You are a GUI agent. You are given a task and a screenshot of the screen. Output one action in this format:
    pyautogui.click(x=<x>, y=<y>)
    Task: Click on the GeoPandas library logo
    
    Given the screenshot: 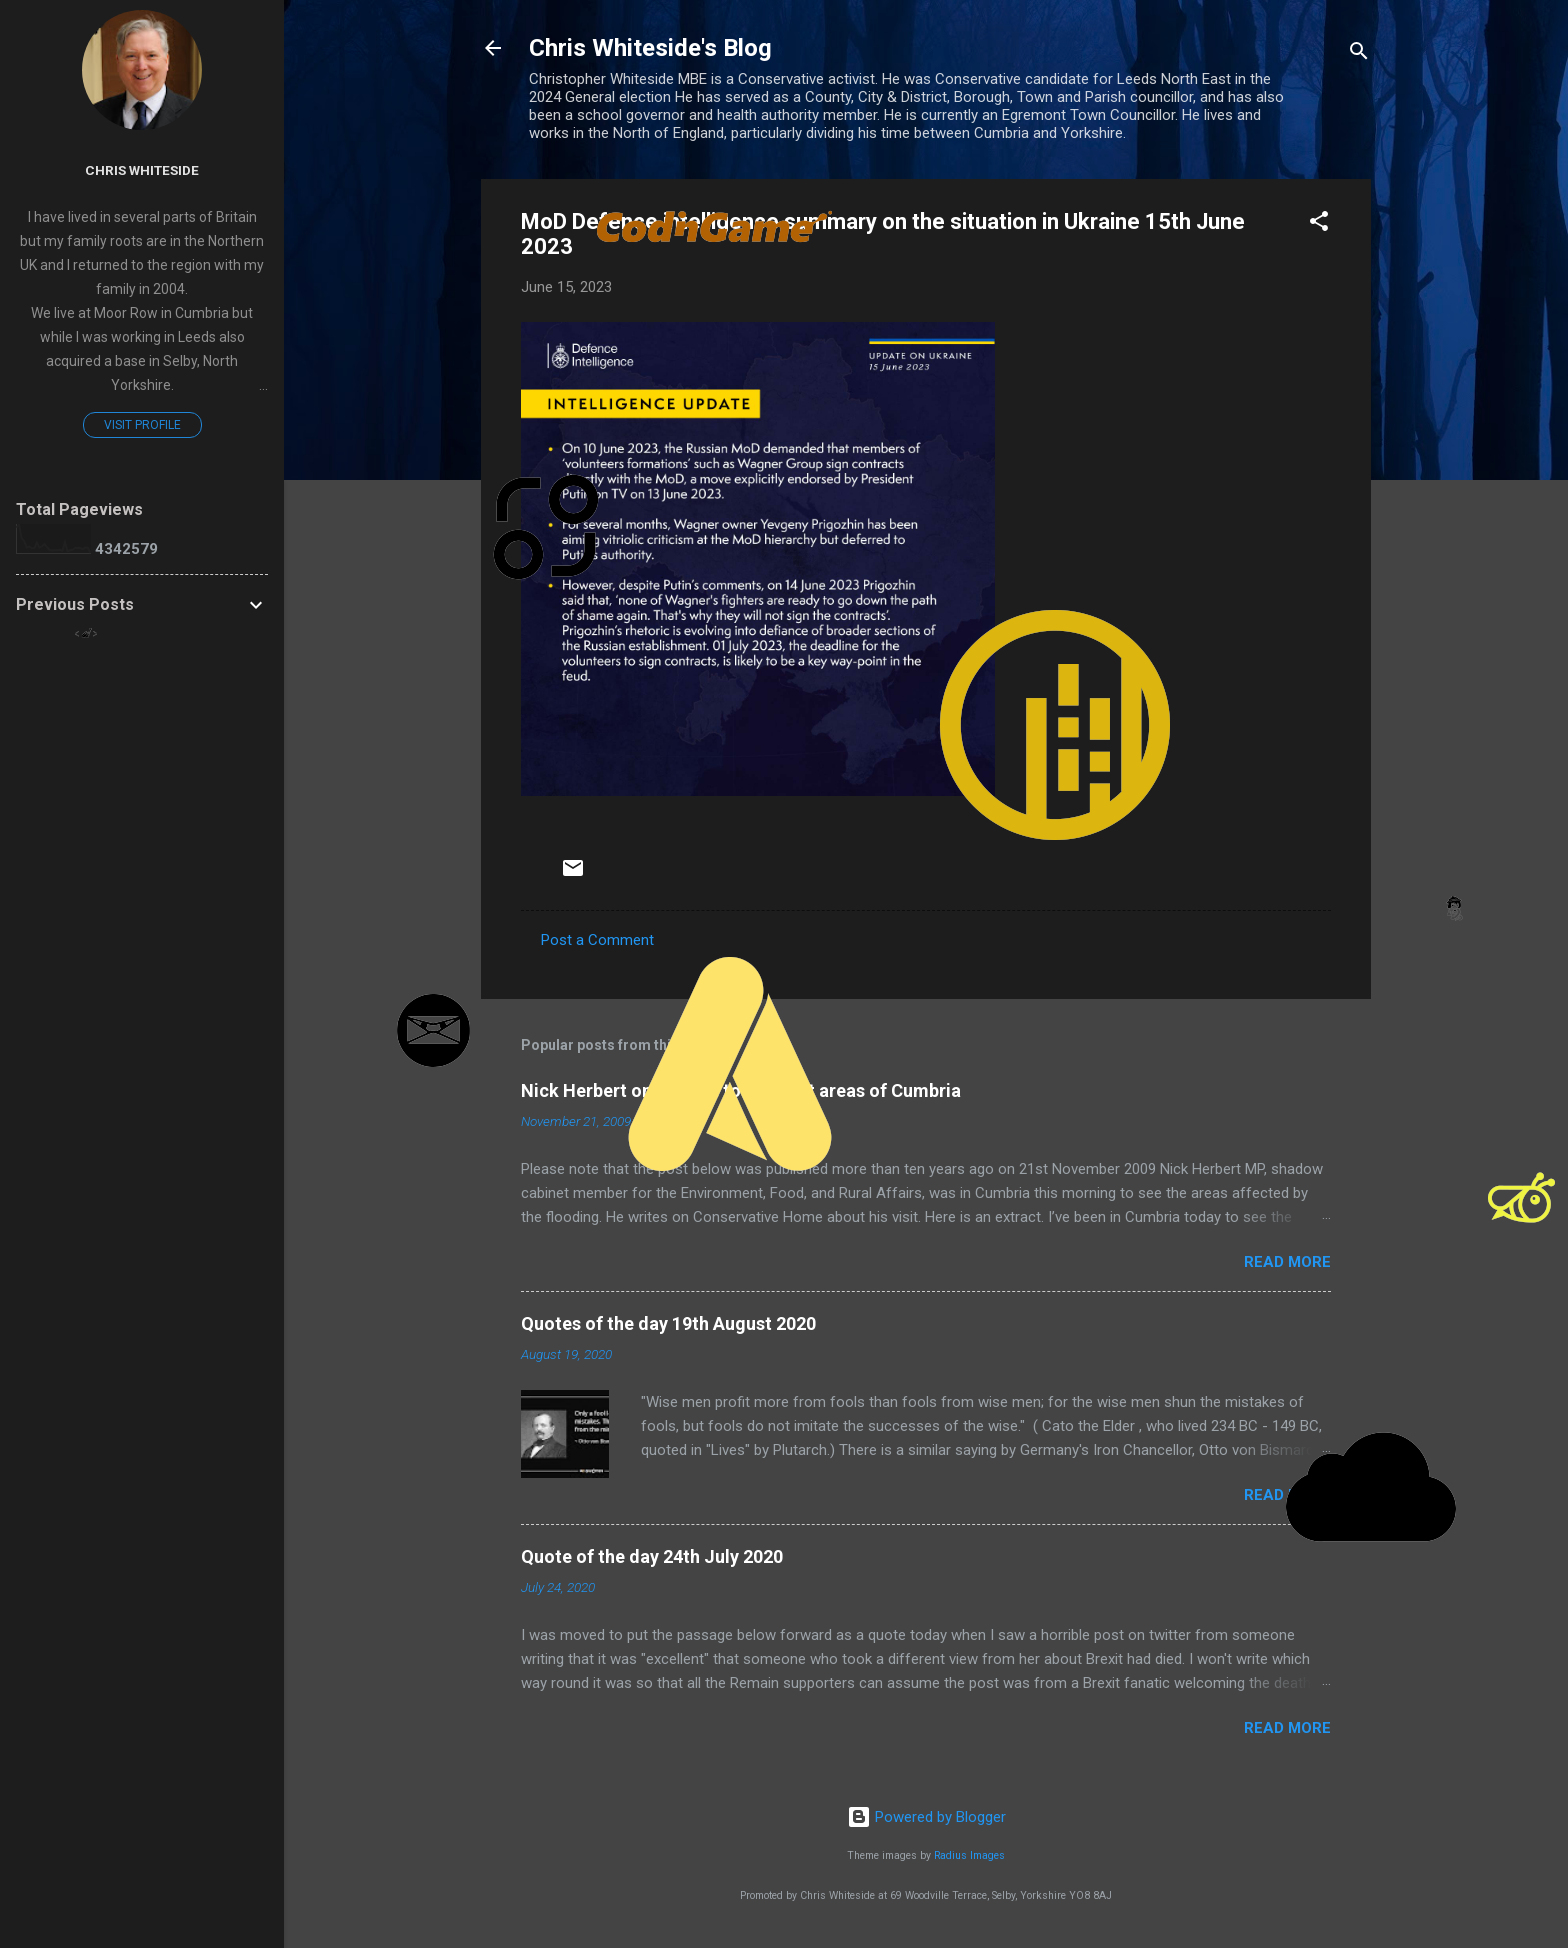 What is the action you would take?
    pyautogui.click(x=1055, y=725)
    